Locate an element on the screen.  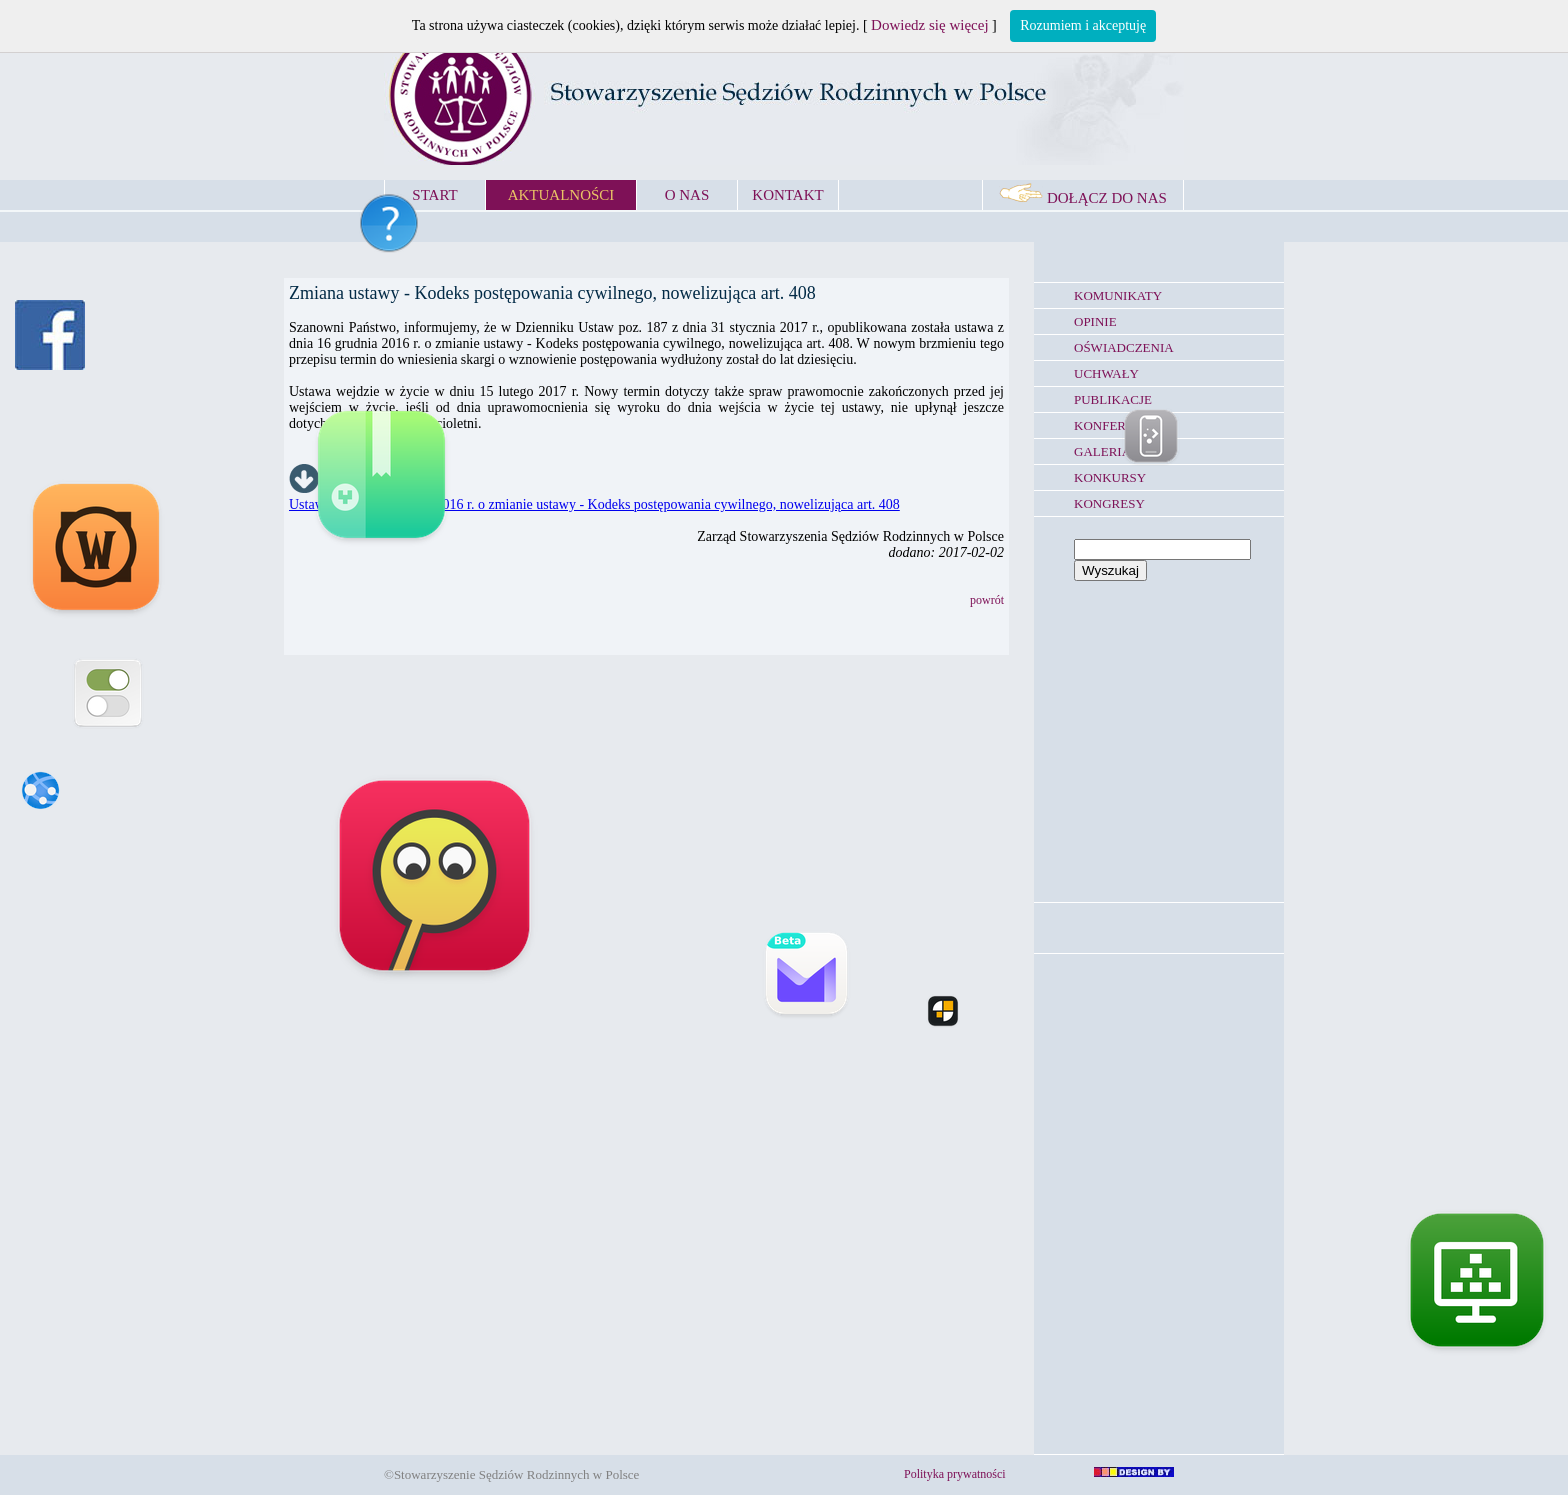
open desktop preferences or settings is located at coordinates (108, 693).